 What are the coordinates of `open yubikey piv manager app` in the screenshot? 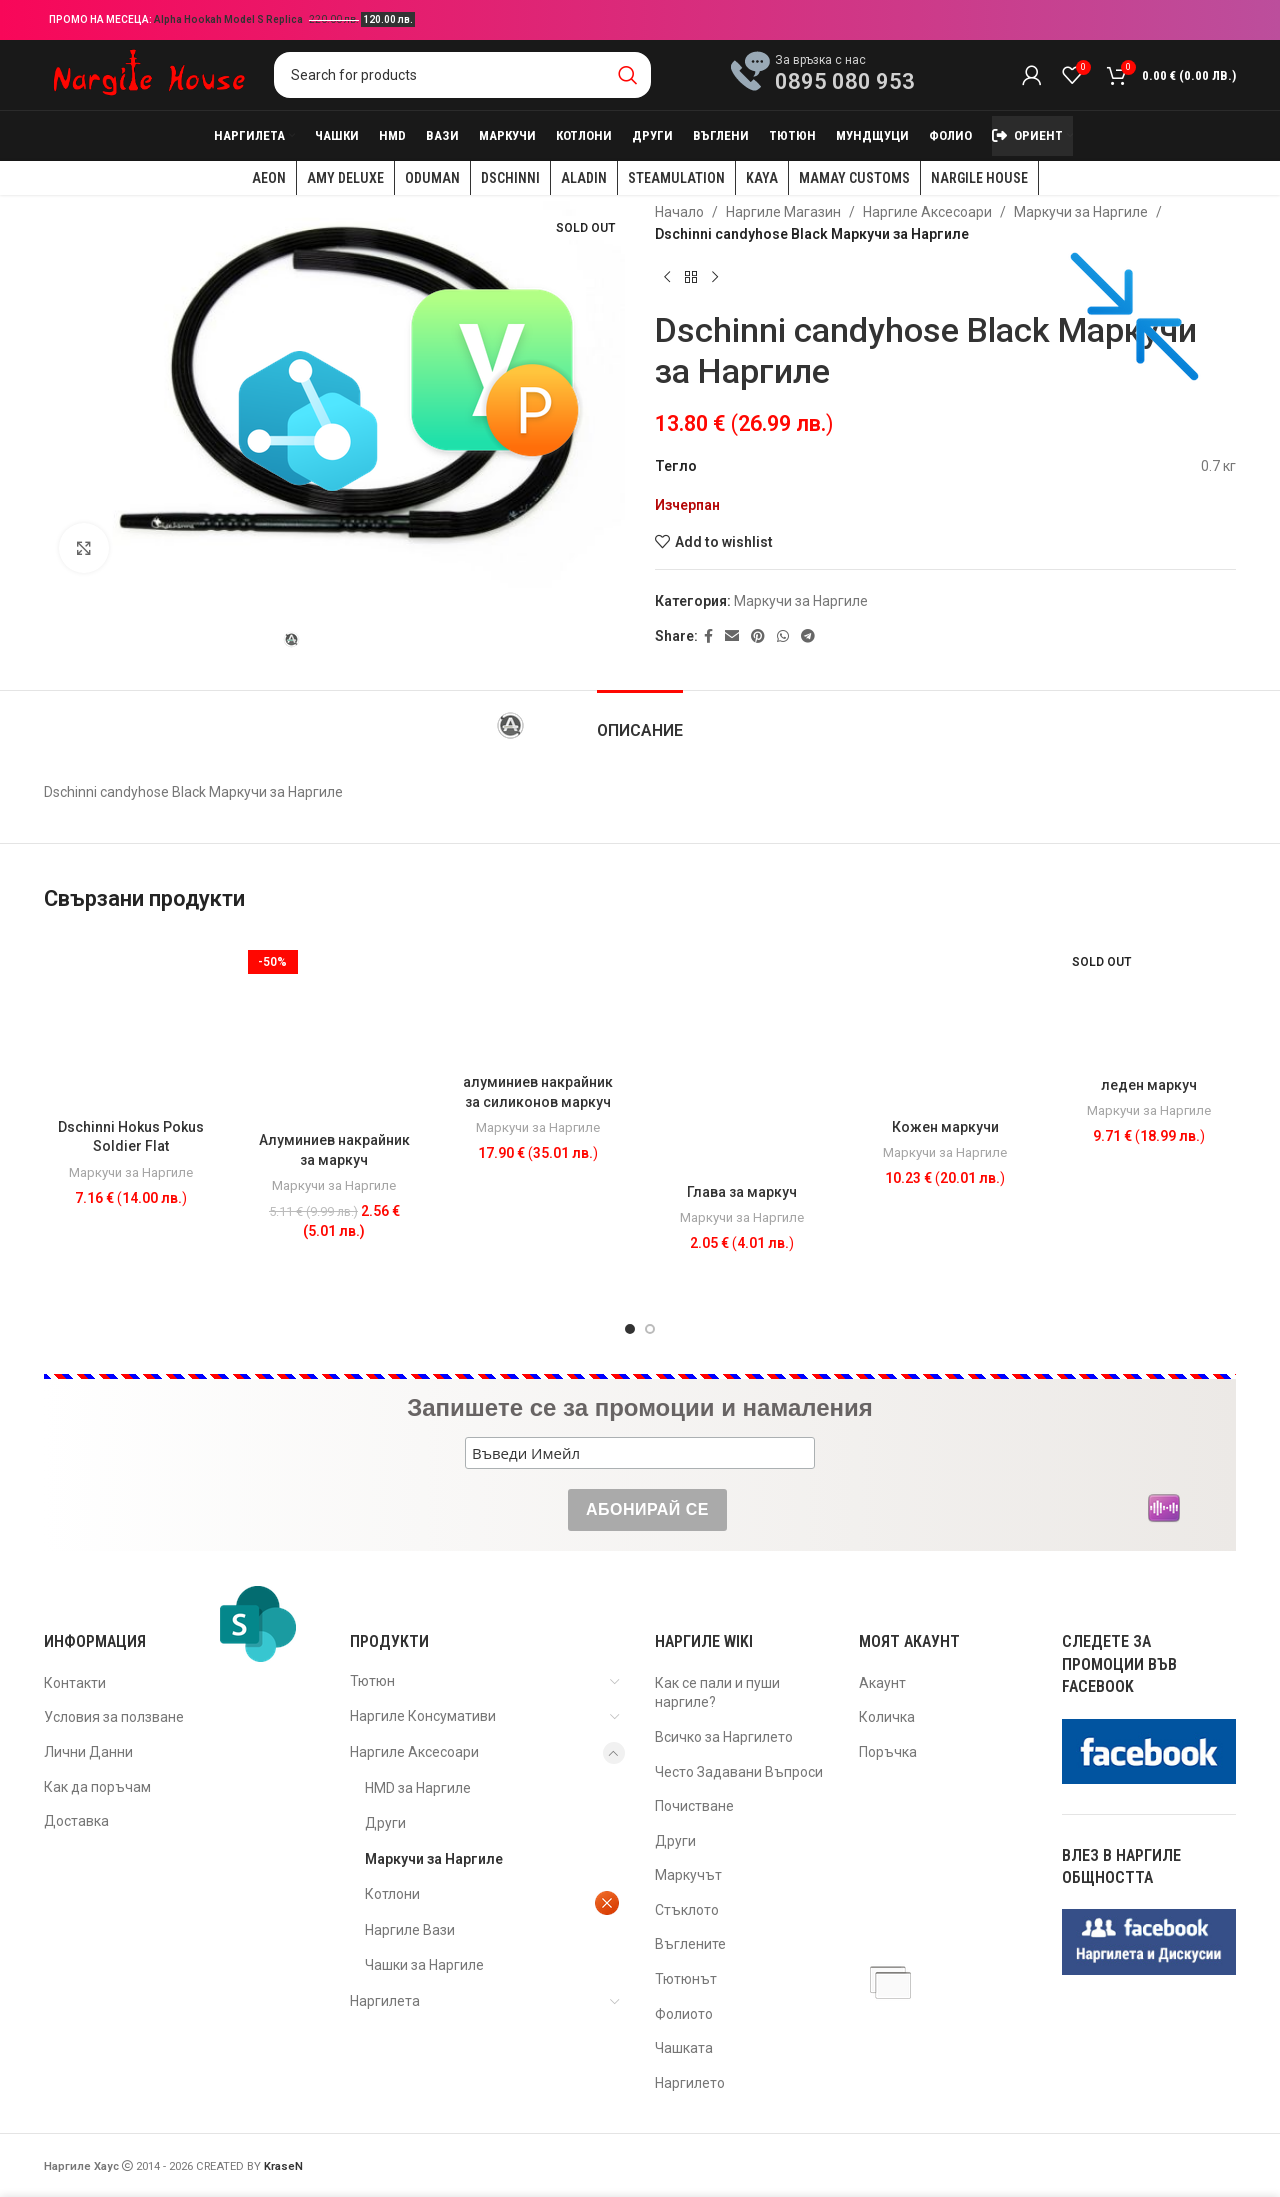 It's located at (492, 370).